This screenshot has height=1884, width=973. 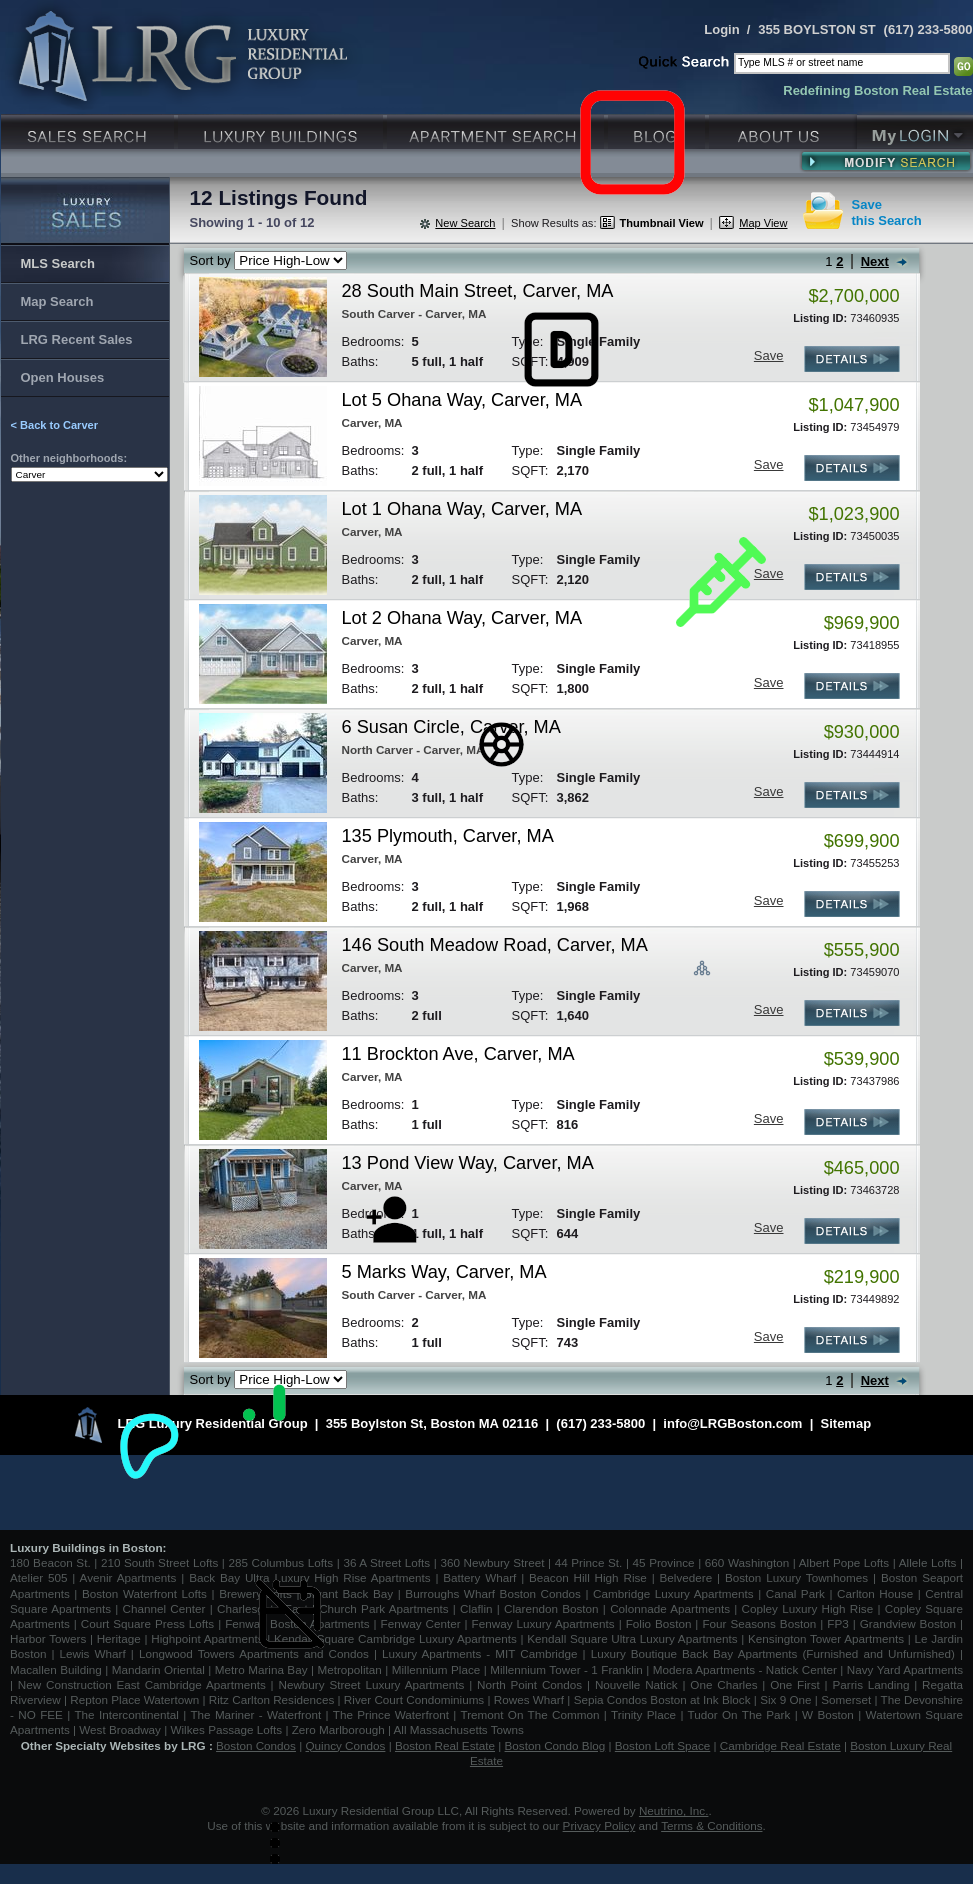 What do you see at coordinates (147, 1445) in the screenshot?
I see `visit creator's patreon page` at bounding box center [147, 1445].